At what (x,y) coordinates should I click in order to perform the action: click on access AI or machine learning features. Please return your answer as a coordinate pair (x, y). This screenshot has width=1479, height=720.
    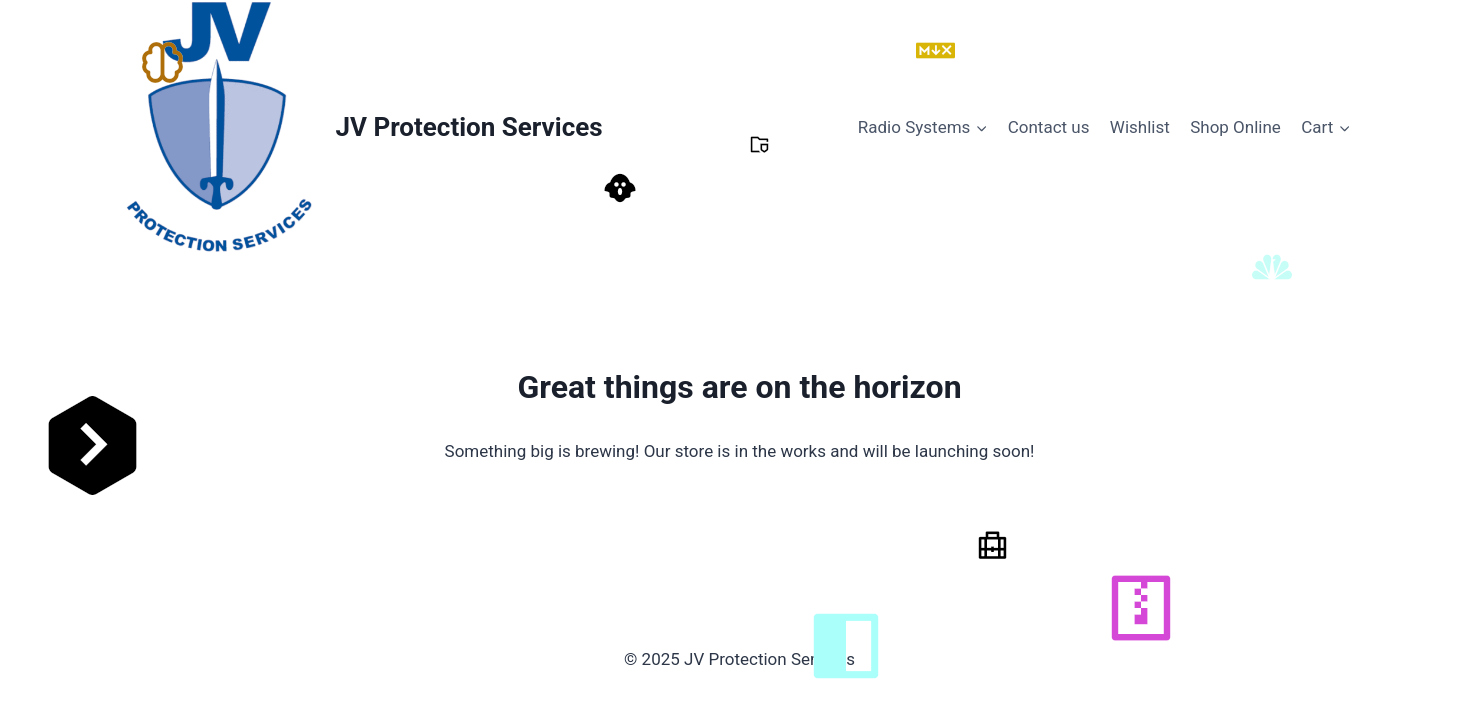
    Looking at the image, I should click on (162, 62).